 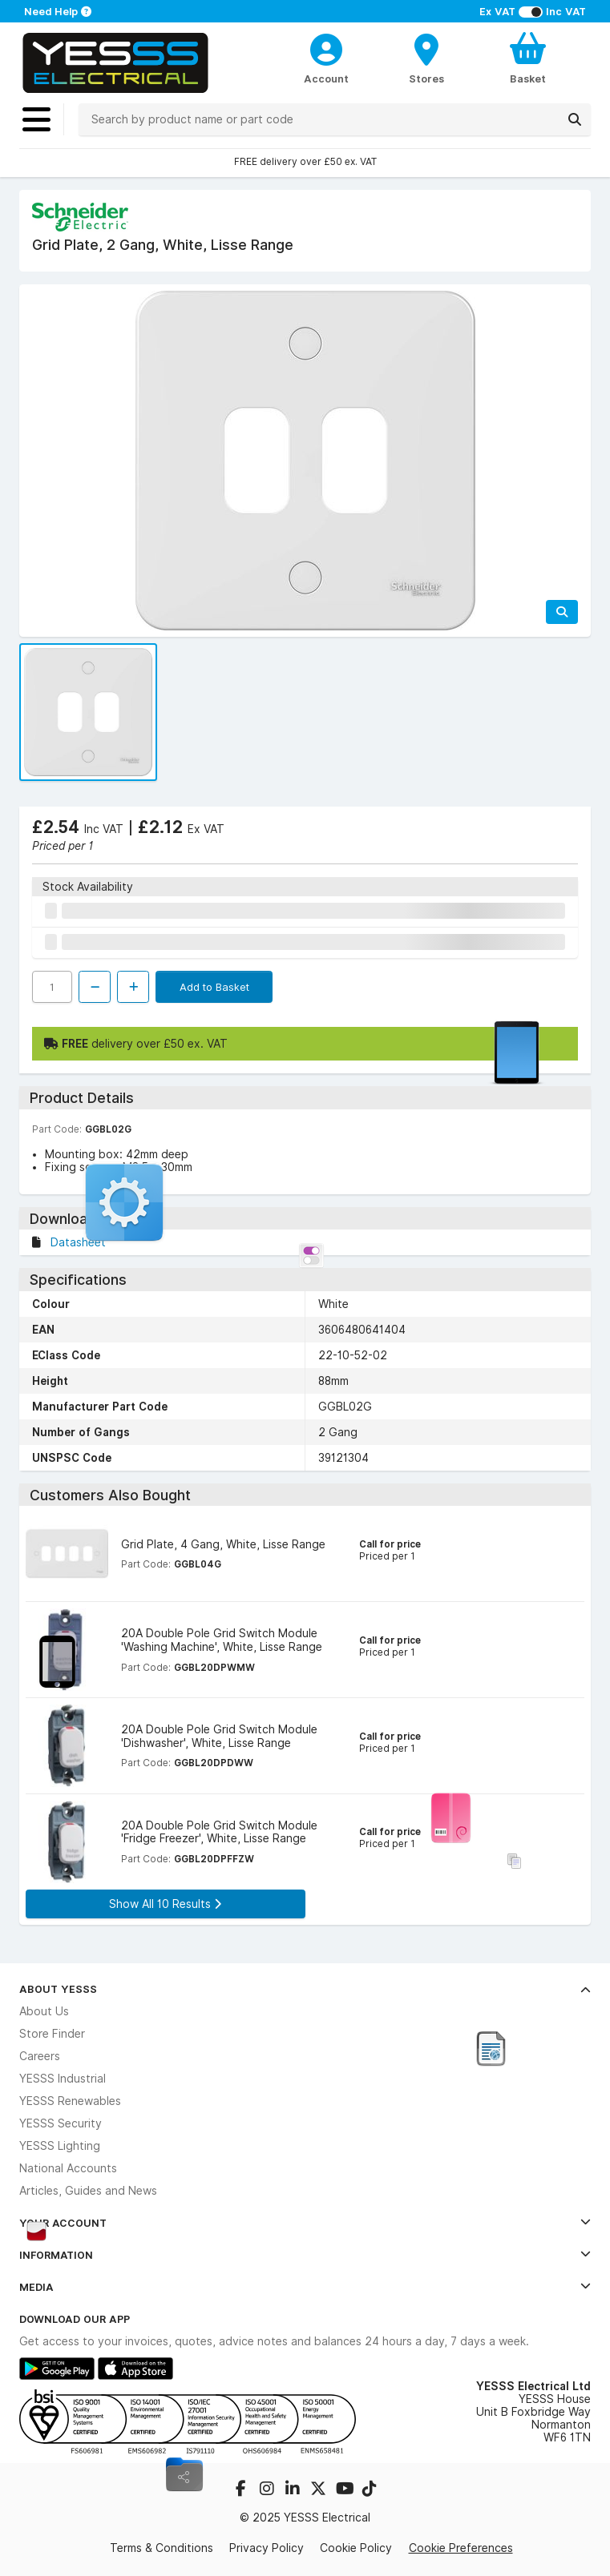 I want to click on copy selected content to clipboard, so click(x=514, y=1861).